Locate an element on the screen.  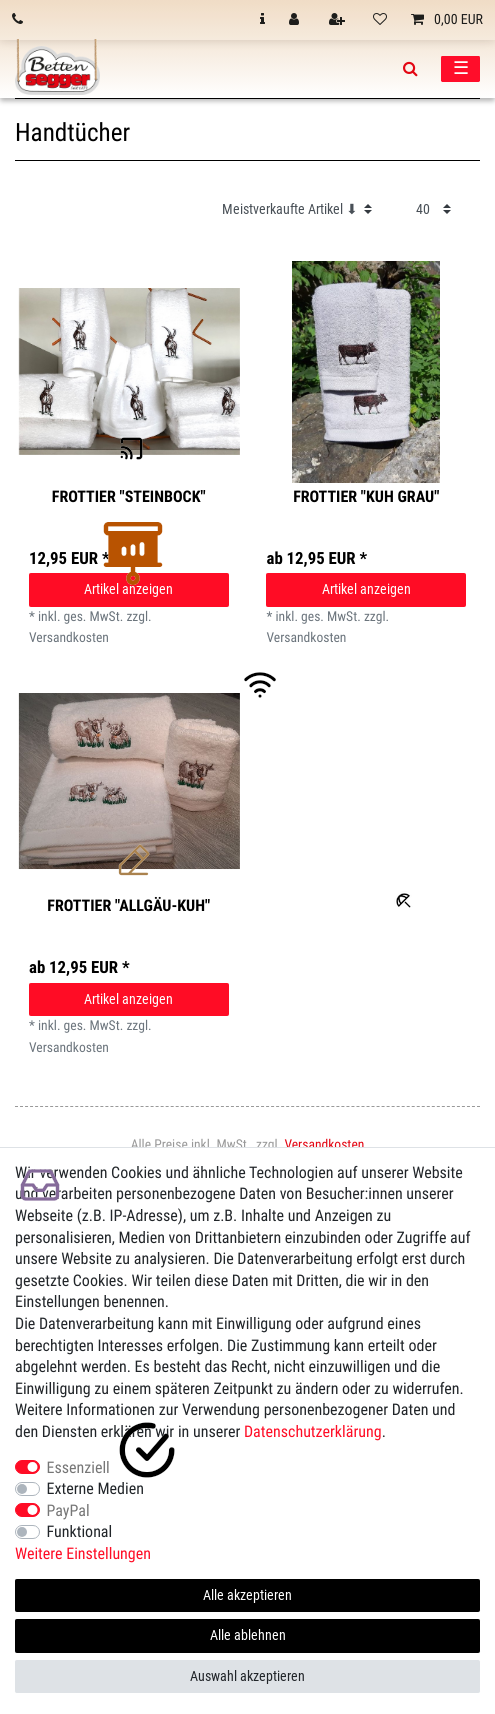
view presentation with charts is located at coordinates (133, 549).